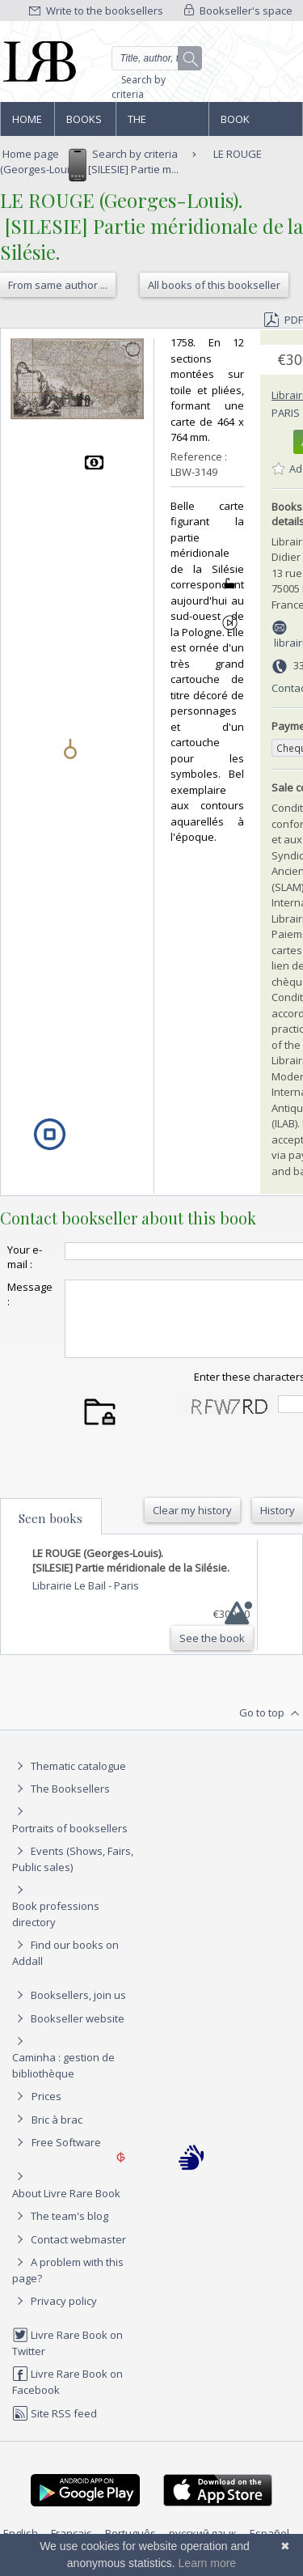 The width and height of the screenshot is (303, 2576). I want to click on skip to the next track, so click(229, 622).